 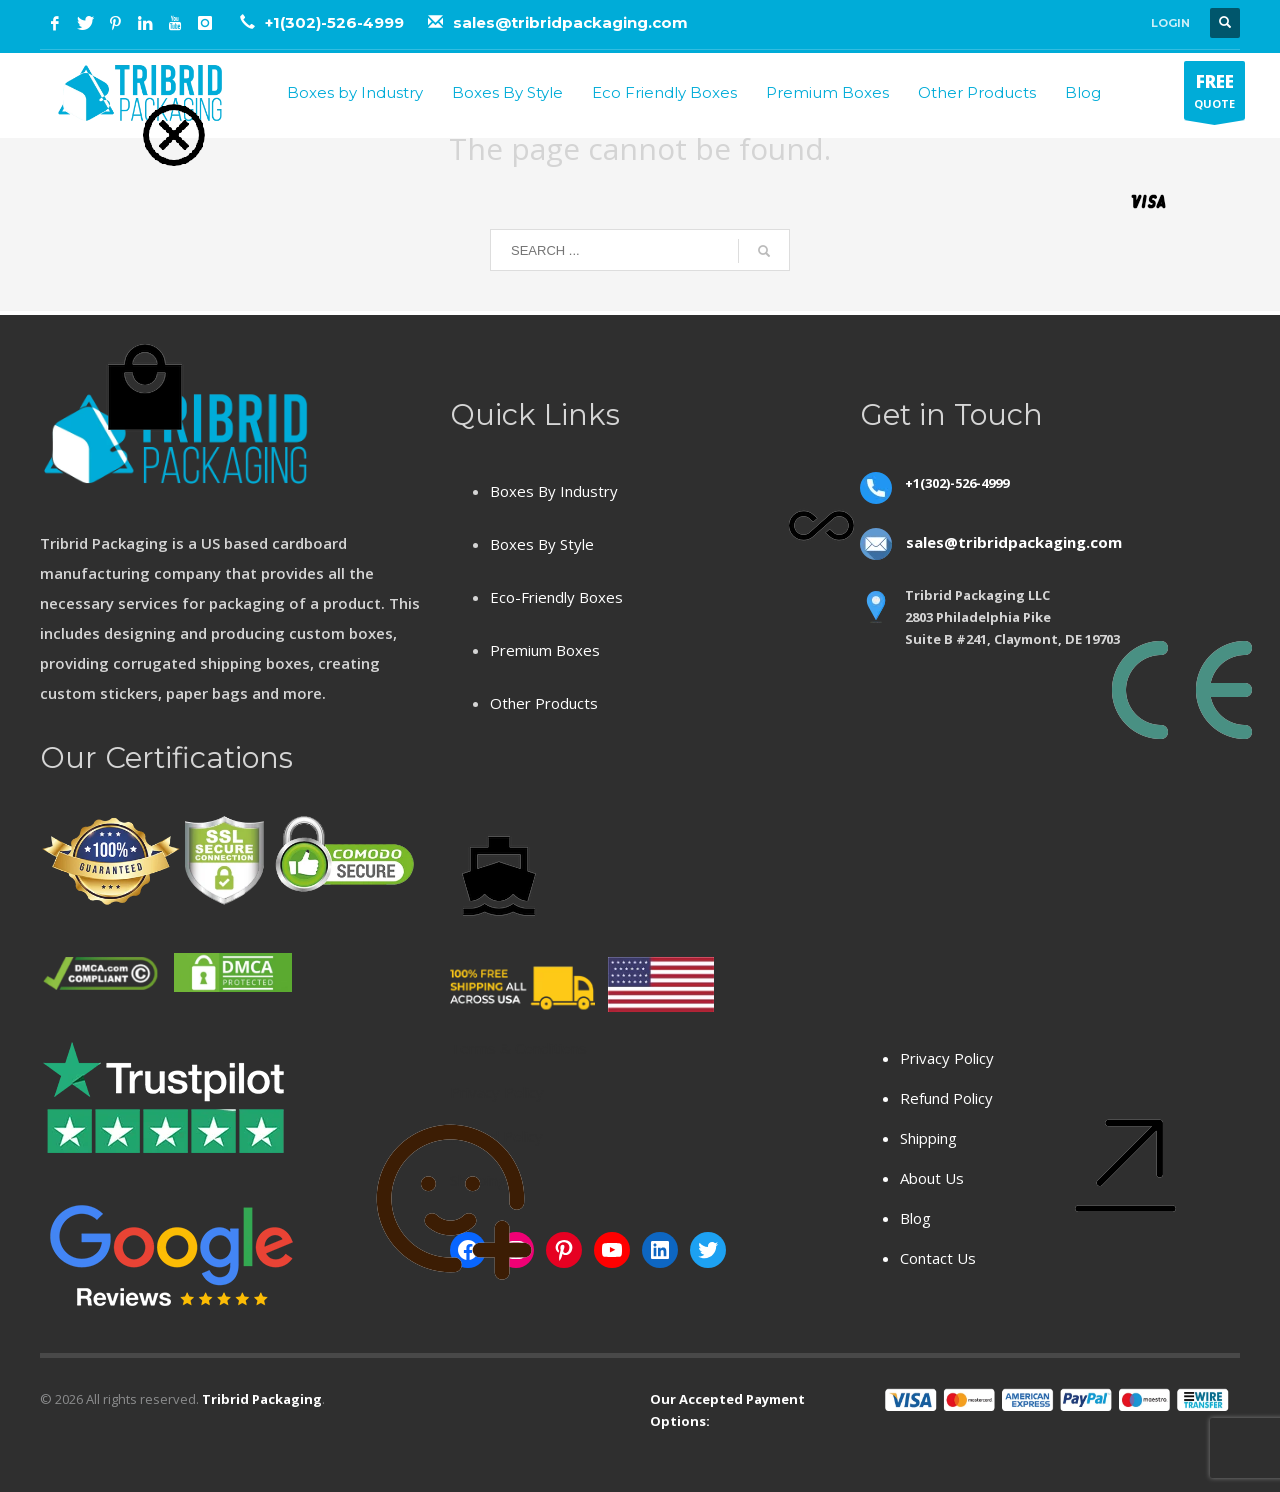 What do you see at coordinates (145, 389) in the screenshot?
I see `open shopping bag or cart` at bounding box center [145, 389].